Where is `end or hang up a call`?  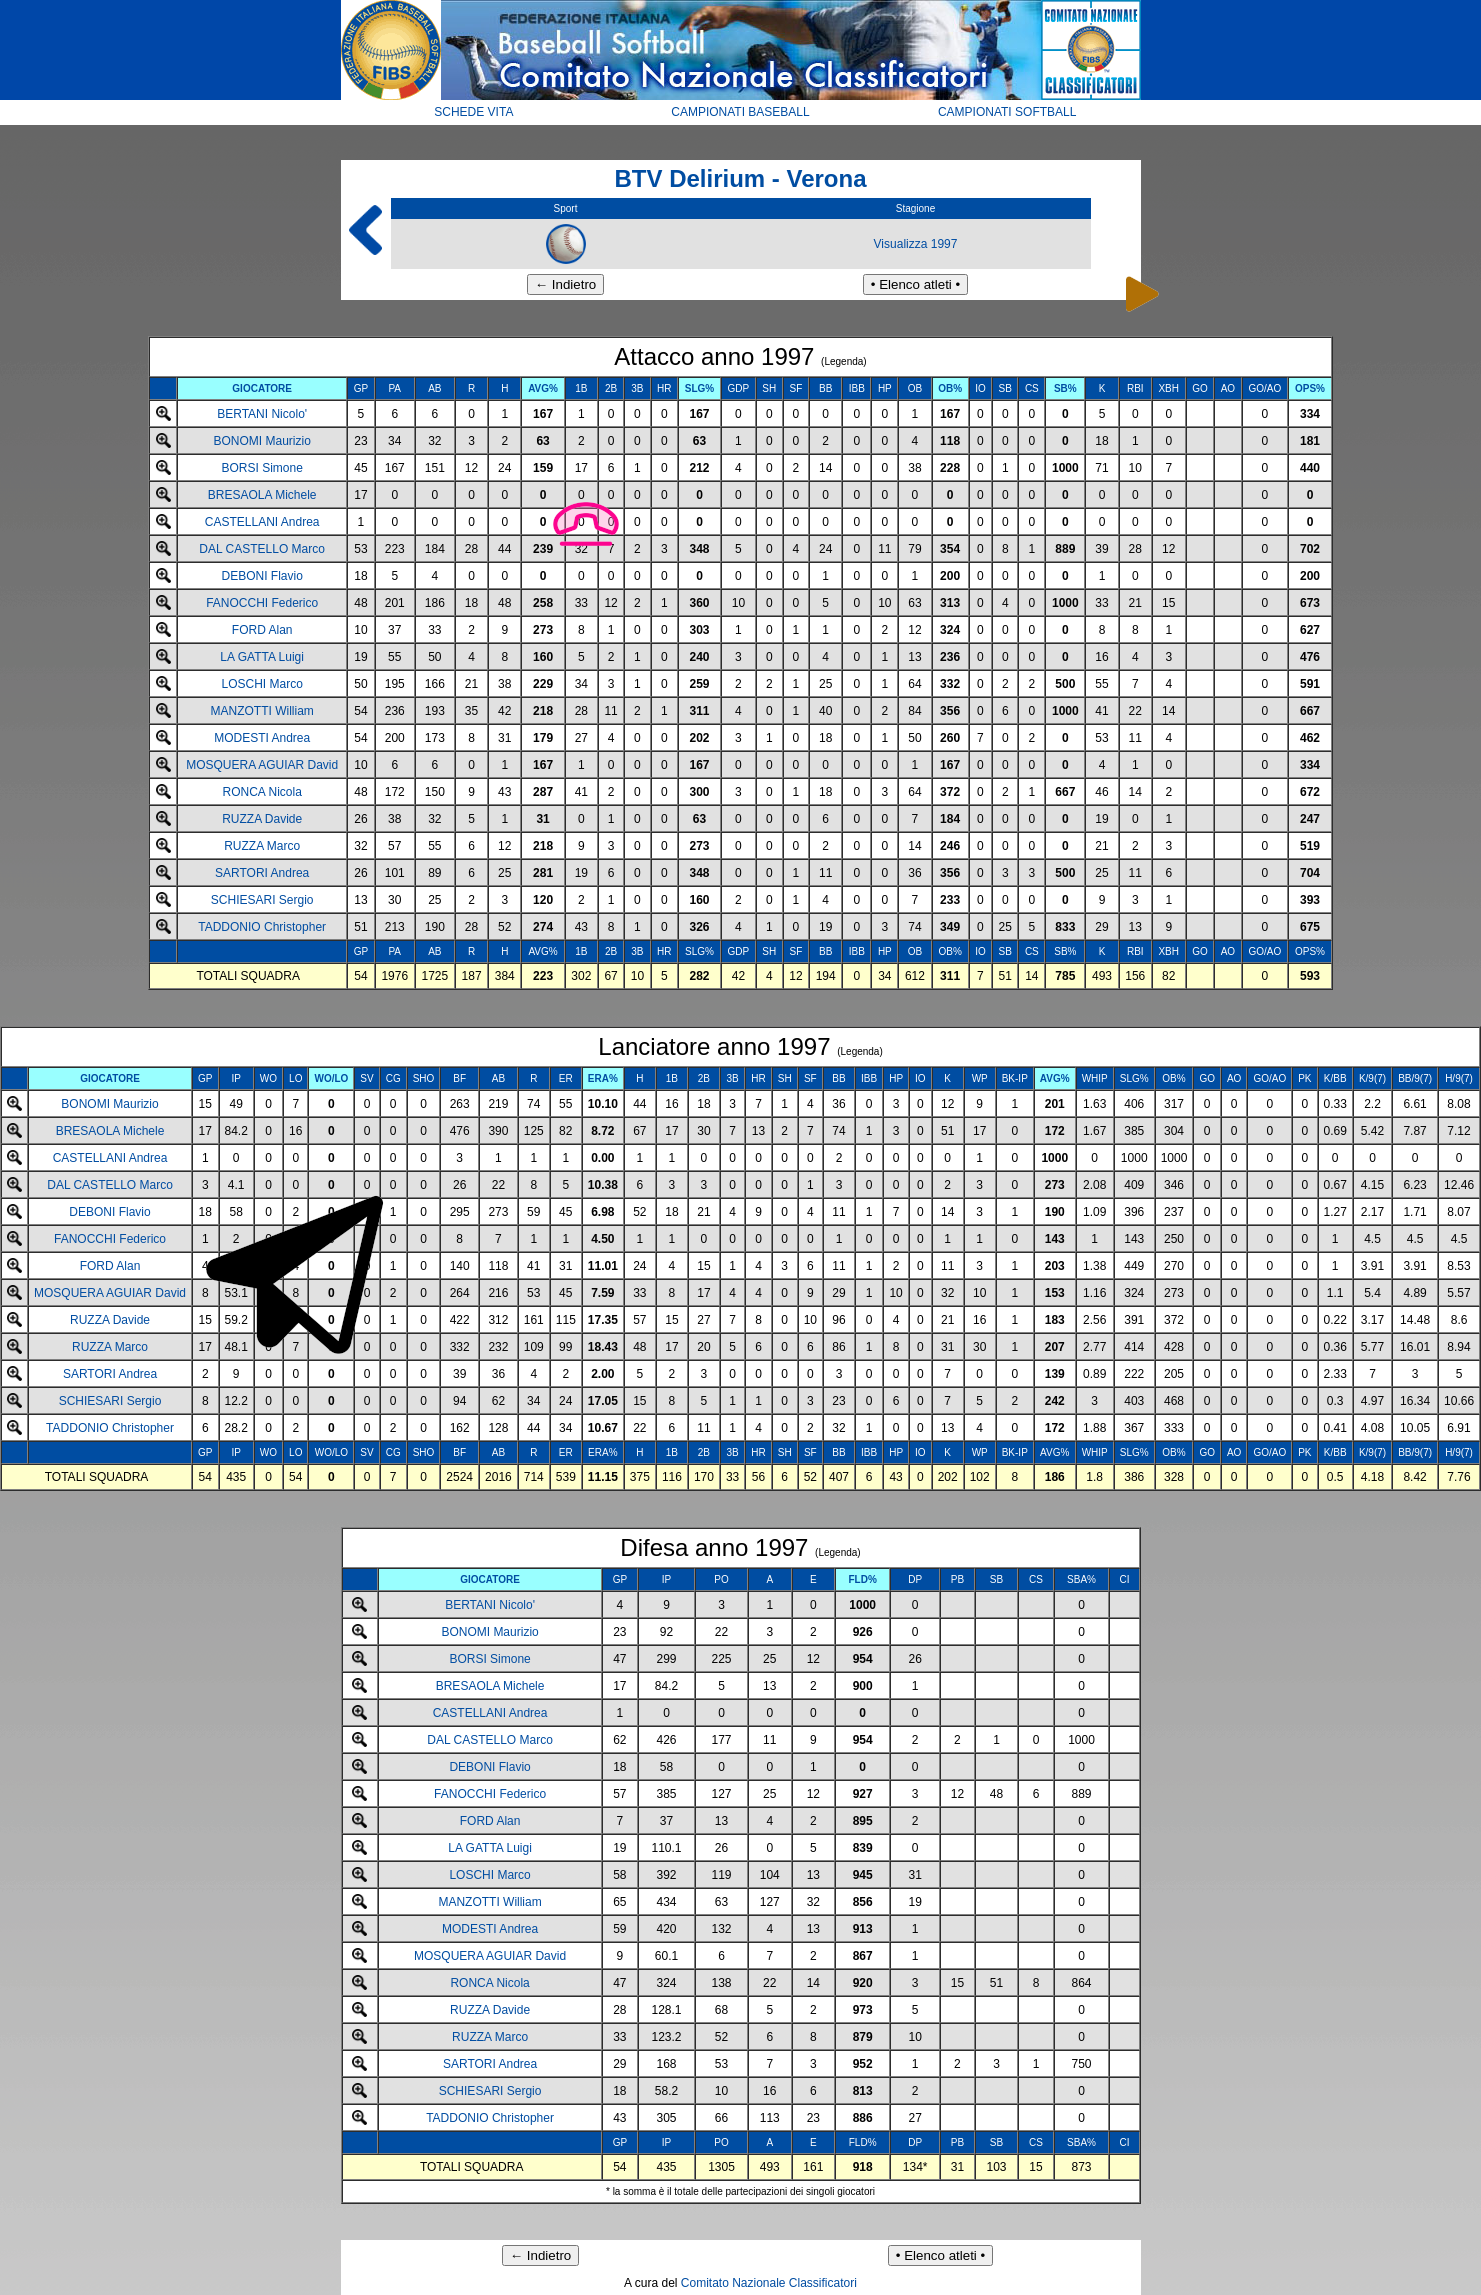
end or hang up a call is located at coordinates (586, 524).